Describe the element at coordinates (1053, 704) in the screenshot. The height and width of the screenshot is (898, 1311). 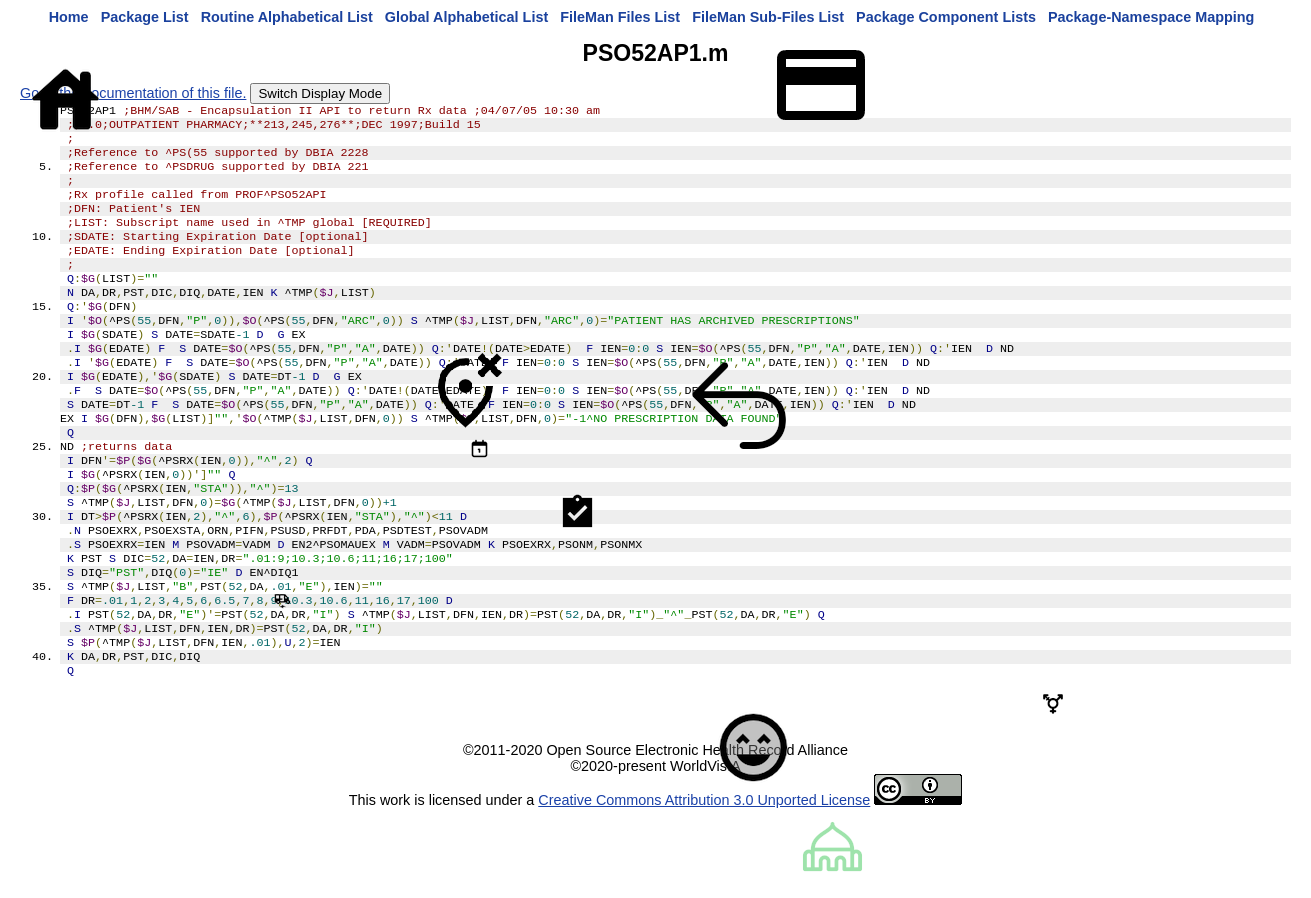
I see `indicates transgender or gender-diverse identity` at that location.